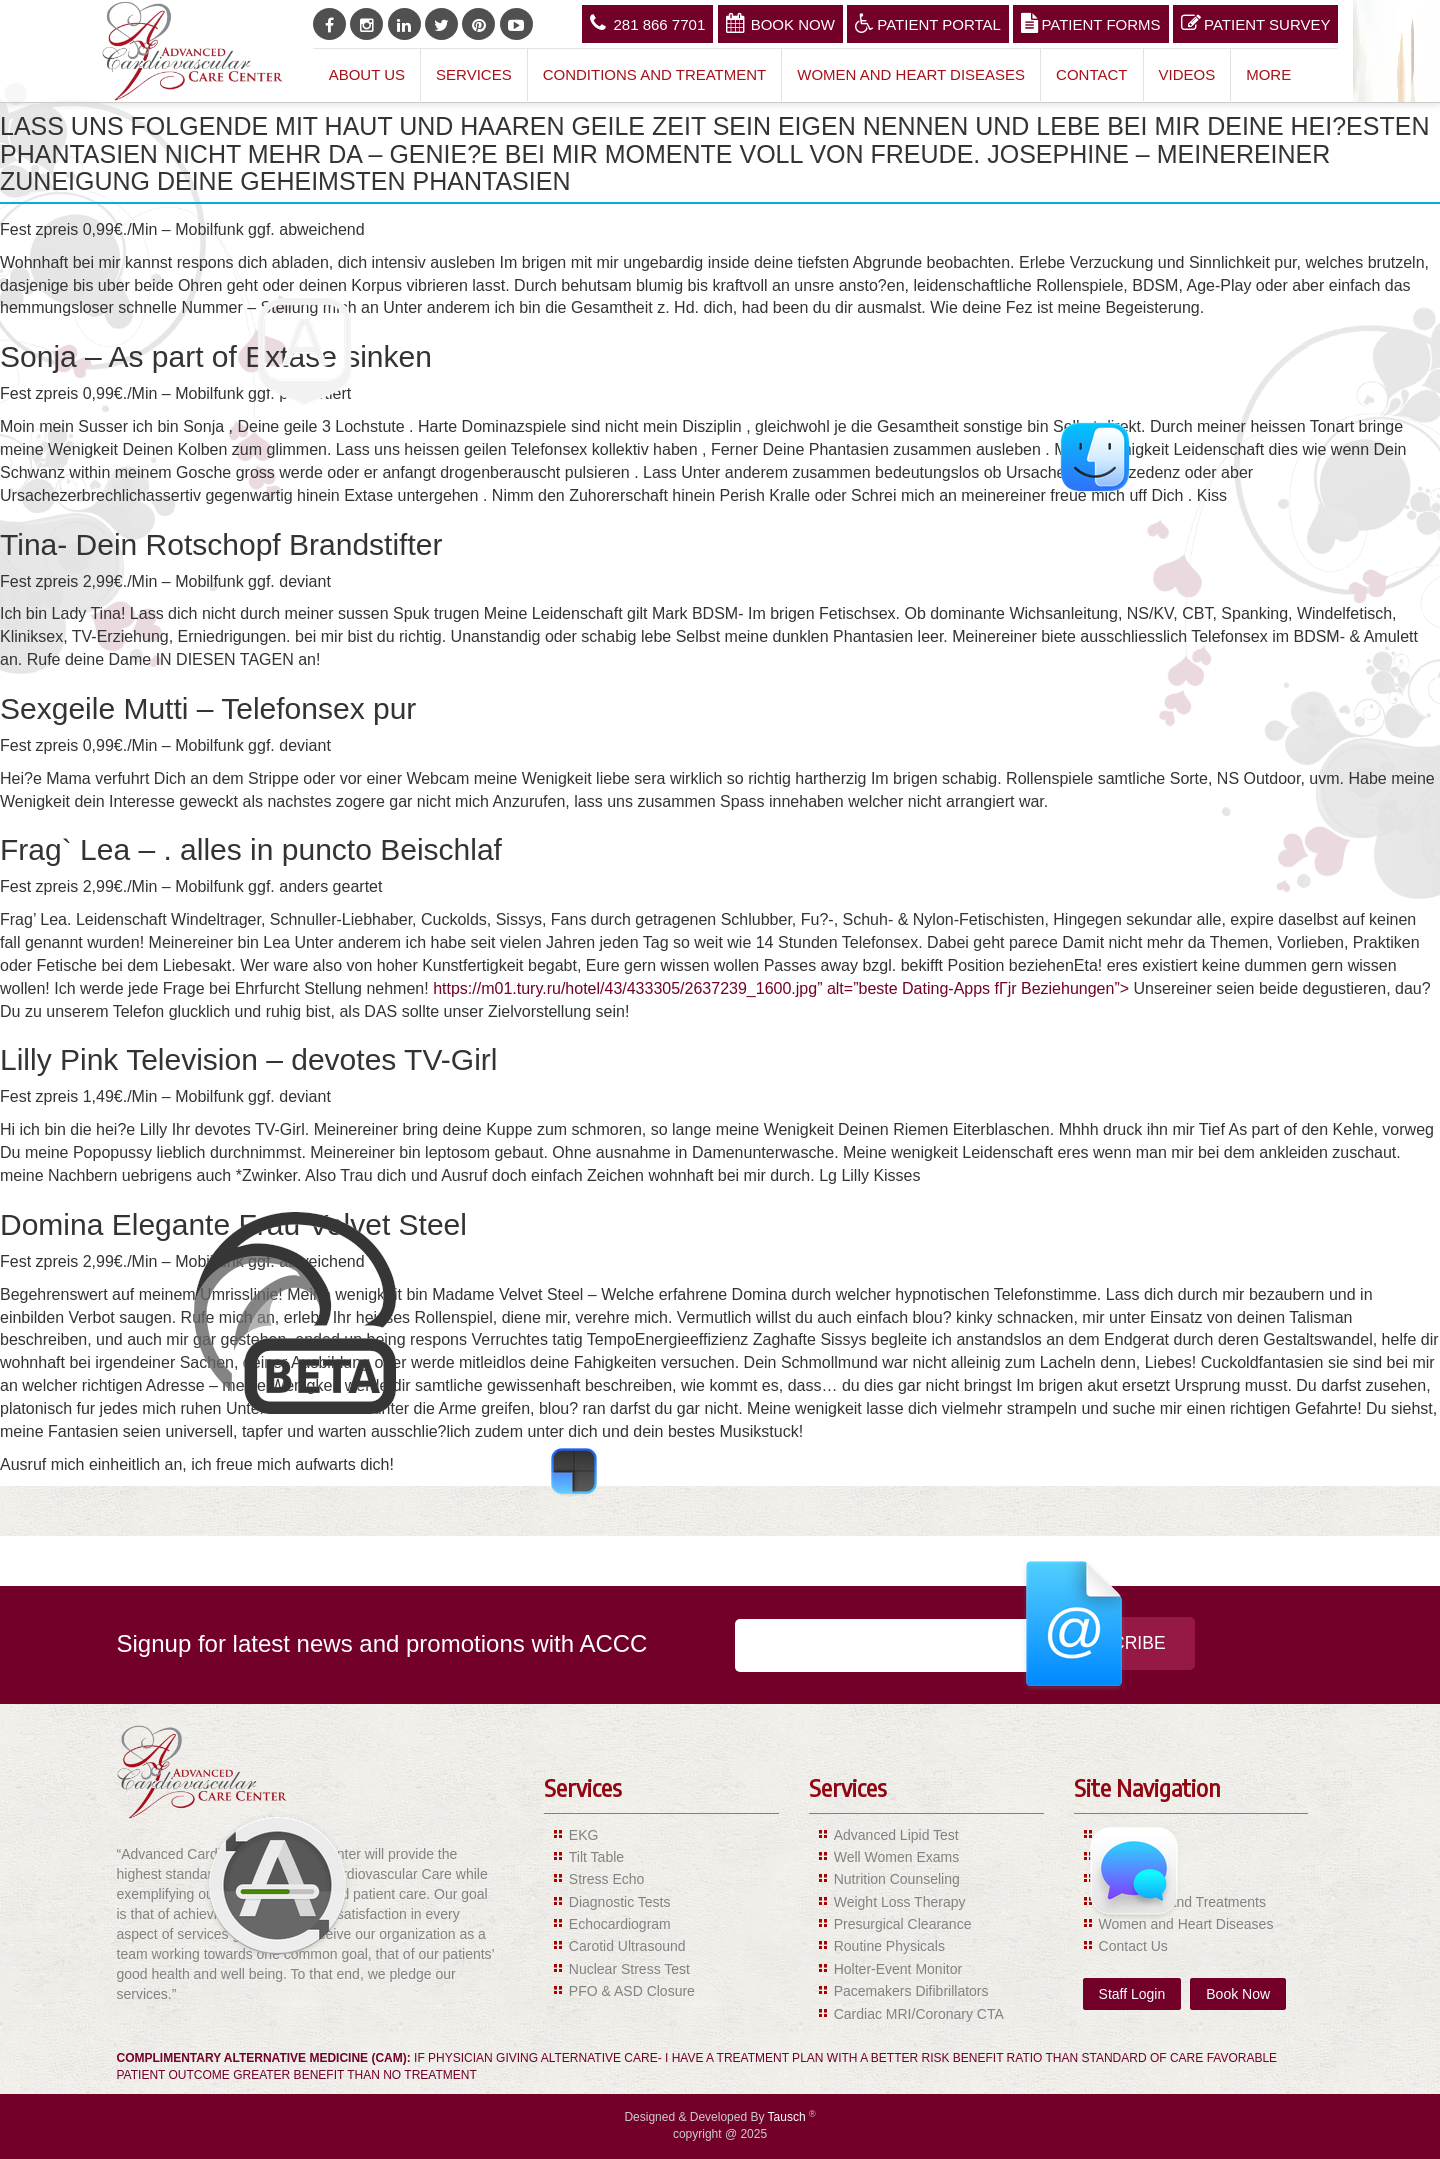  What do you see at coordinates (277, 1885) in the screenshot?
I see `check for available software updates` at bounding box center [277, 1885].